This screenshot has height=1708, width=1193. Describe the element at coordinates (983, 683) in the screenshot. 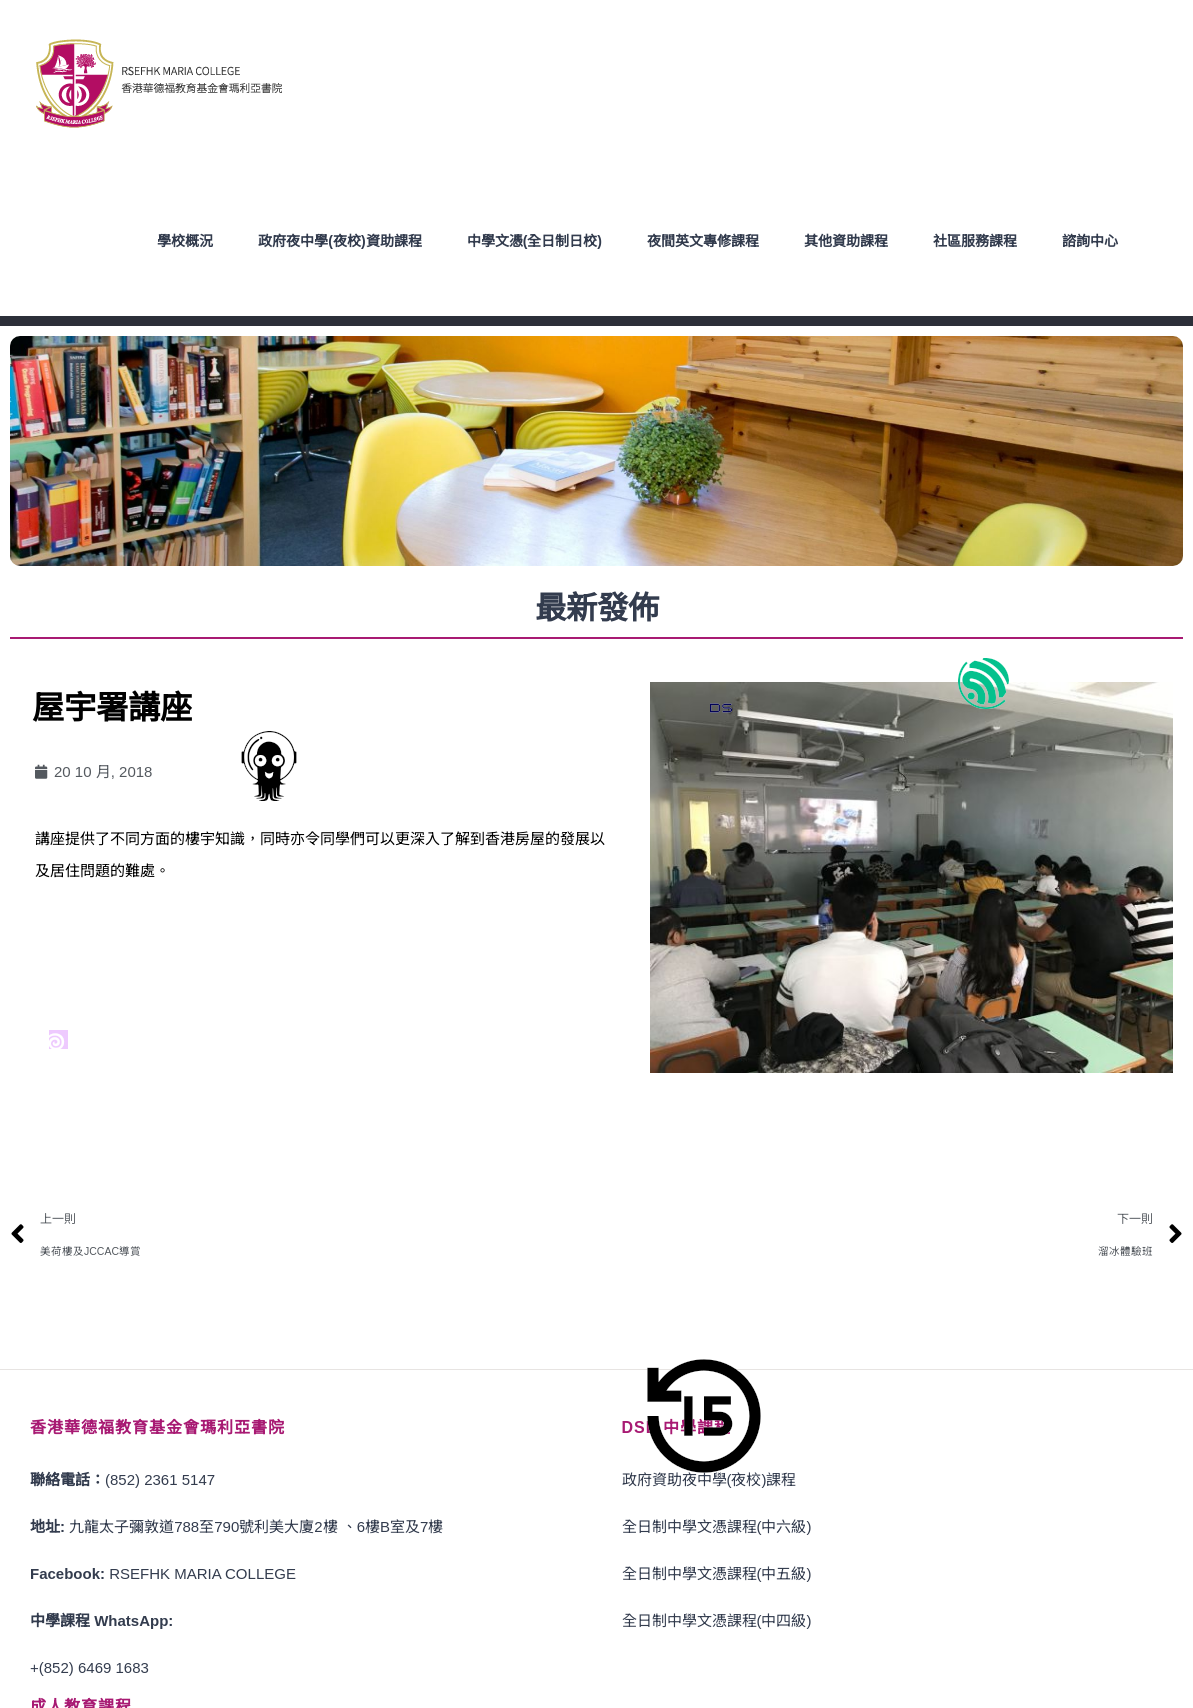

I see `espressif systems company logo` at that location.